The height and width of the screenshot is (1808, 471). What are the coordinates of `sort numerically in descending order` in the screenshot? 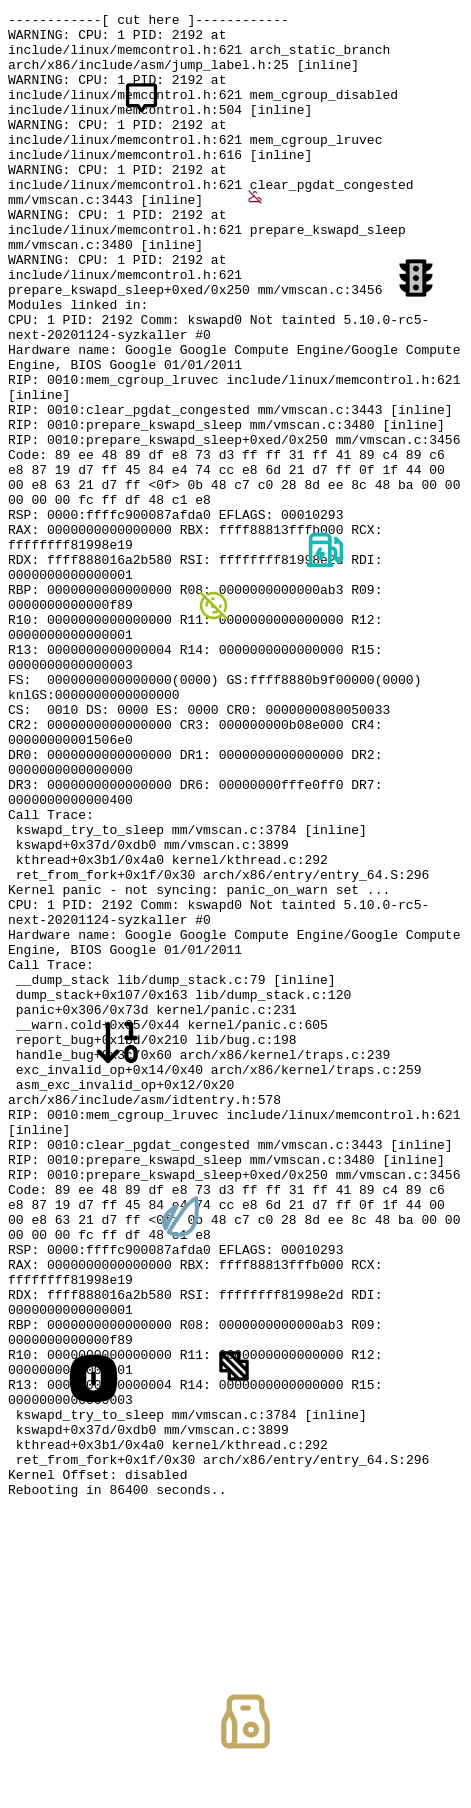 It's located at (119, 1042).